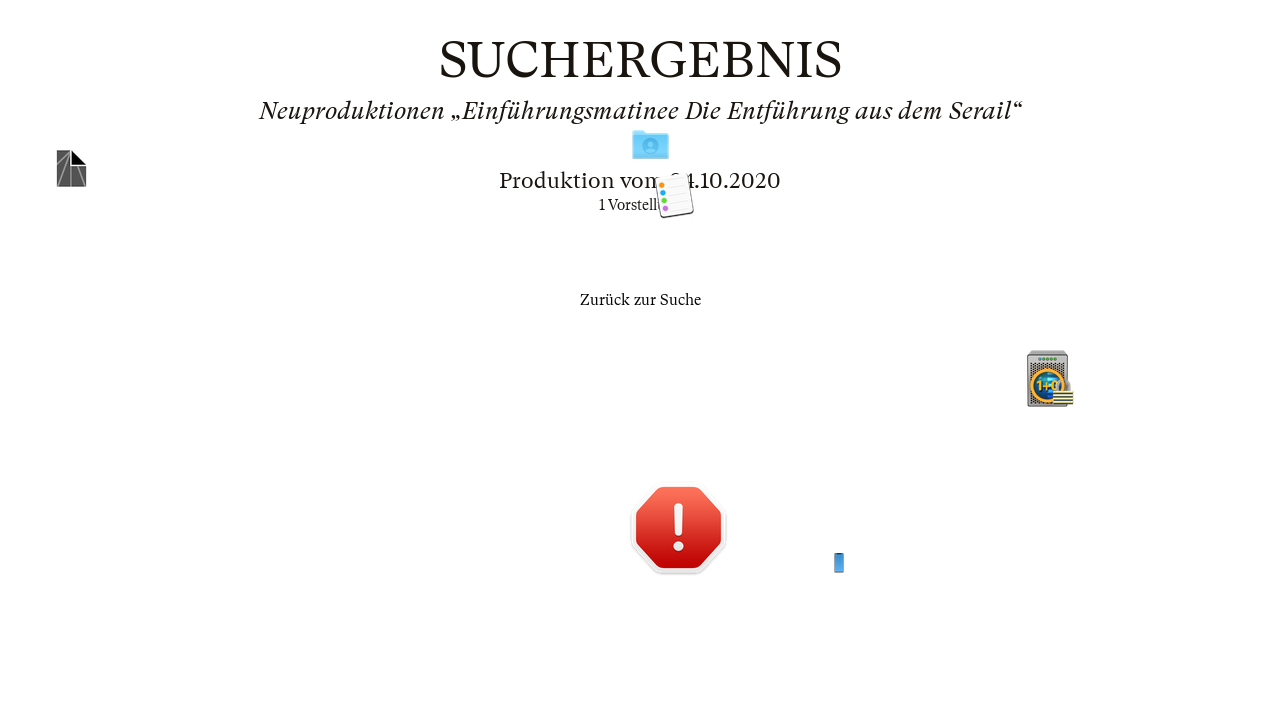 The image size is (1280, 720). Describe the element at coordinates (650, 144) in the screenshot. I see `open the users folder` at that location.